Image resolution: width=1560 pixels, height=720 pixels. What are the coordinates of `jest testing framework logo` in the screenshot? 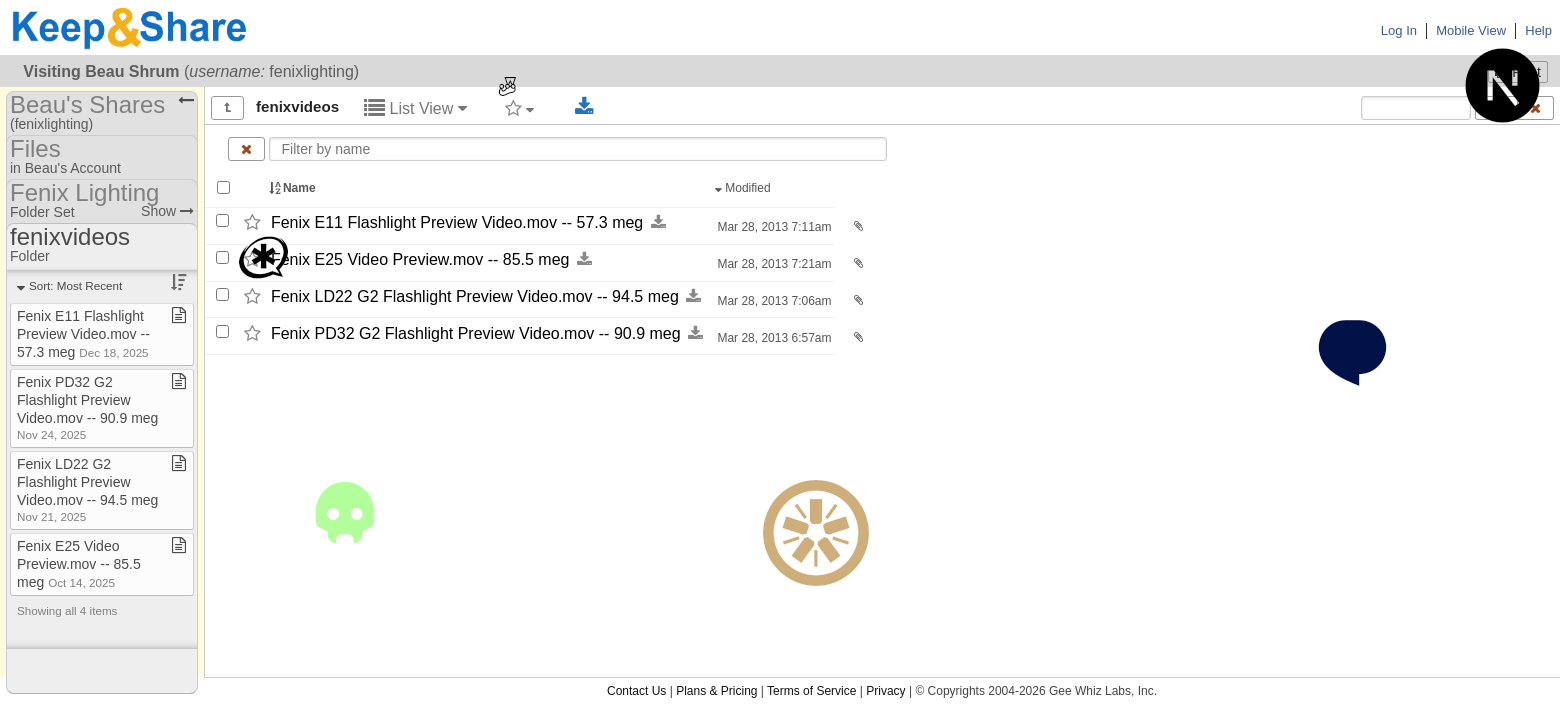 It's located at (507, 86).